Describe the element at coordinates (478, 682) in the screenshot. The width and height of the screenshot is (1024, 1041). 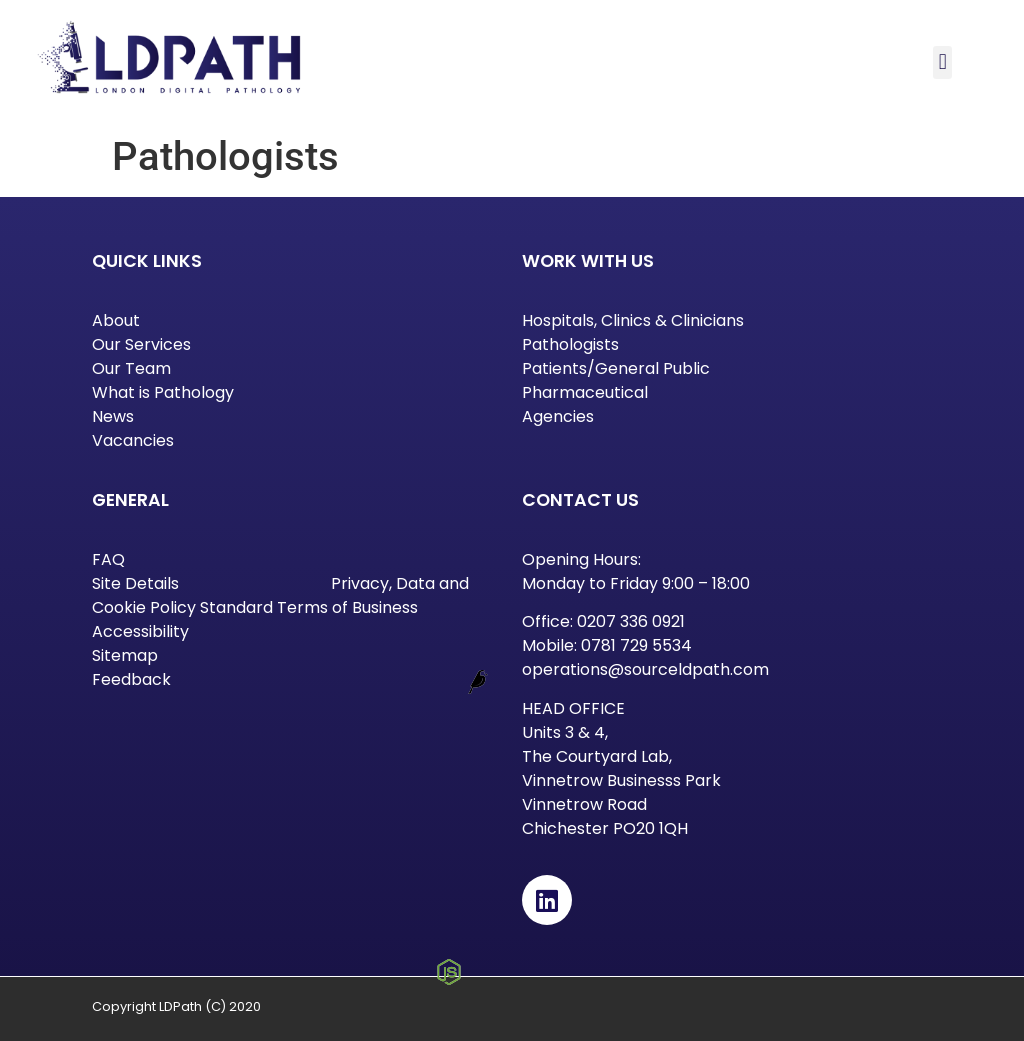
I see `wagtail CMS logo` at that location.